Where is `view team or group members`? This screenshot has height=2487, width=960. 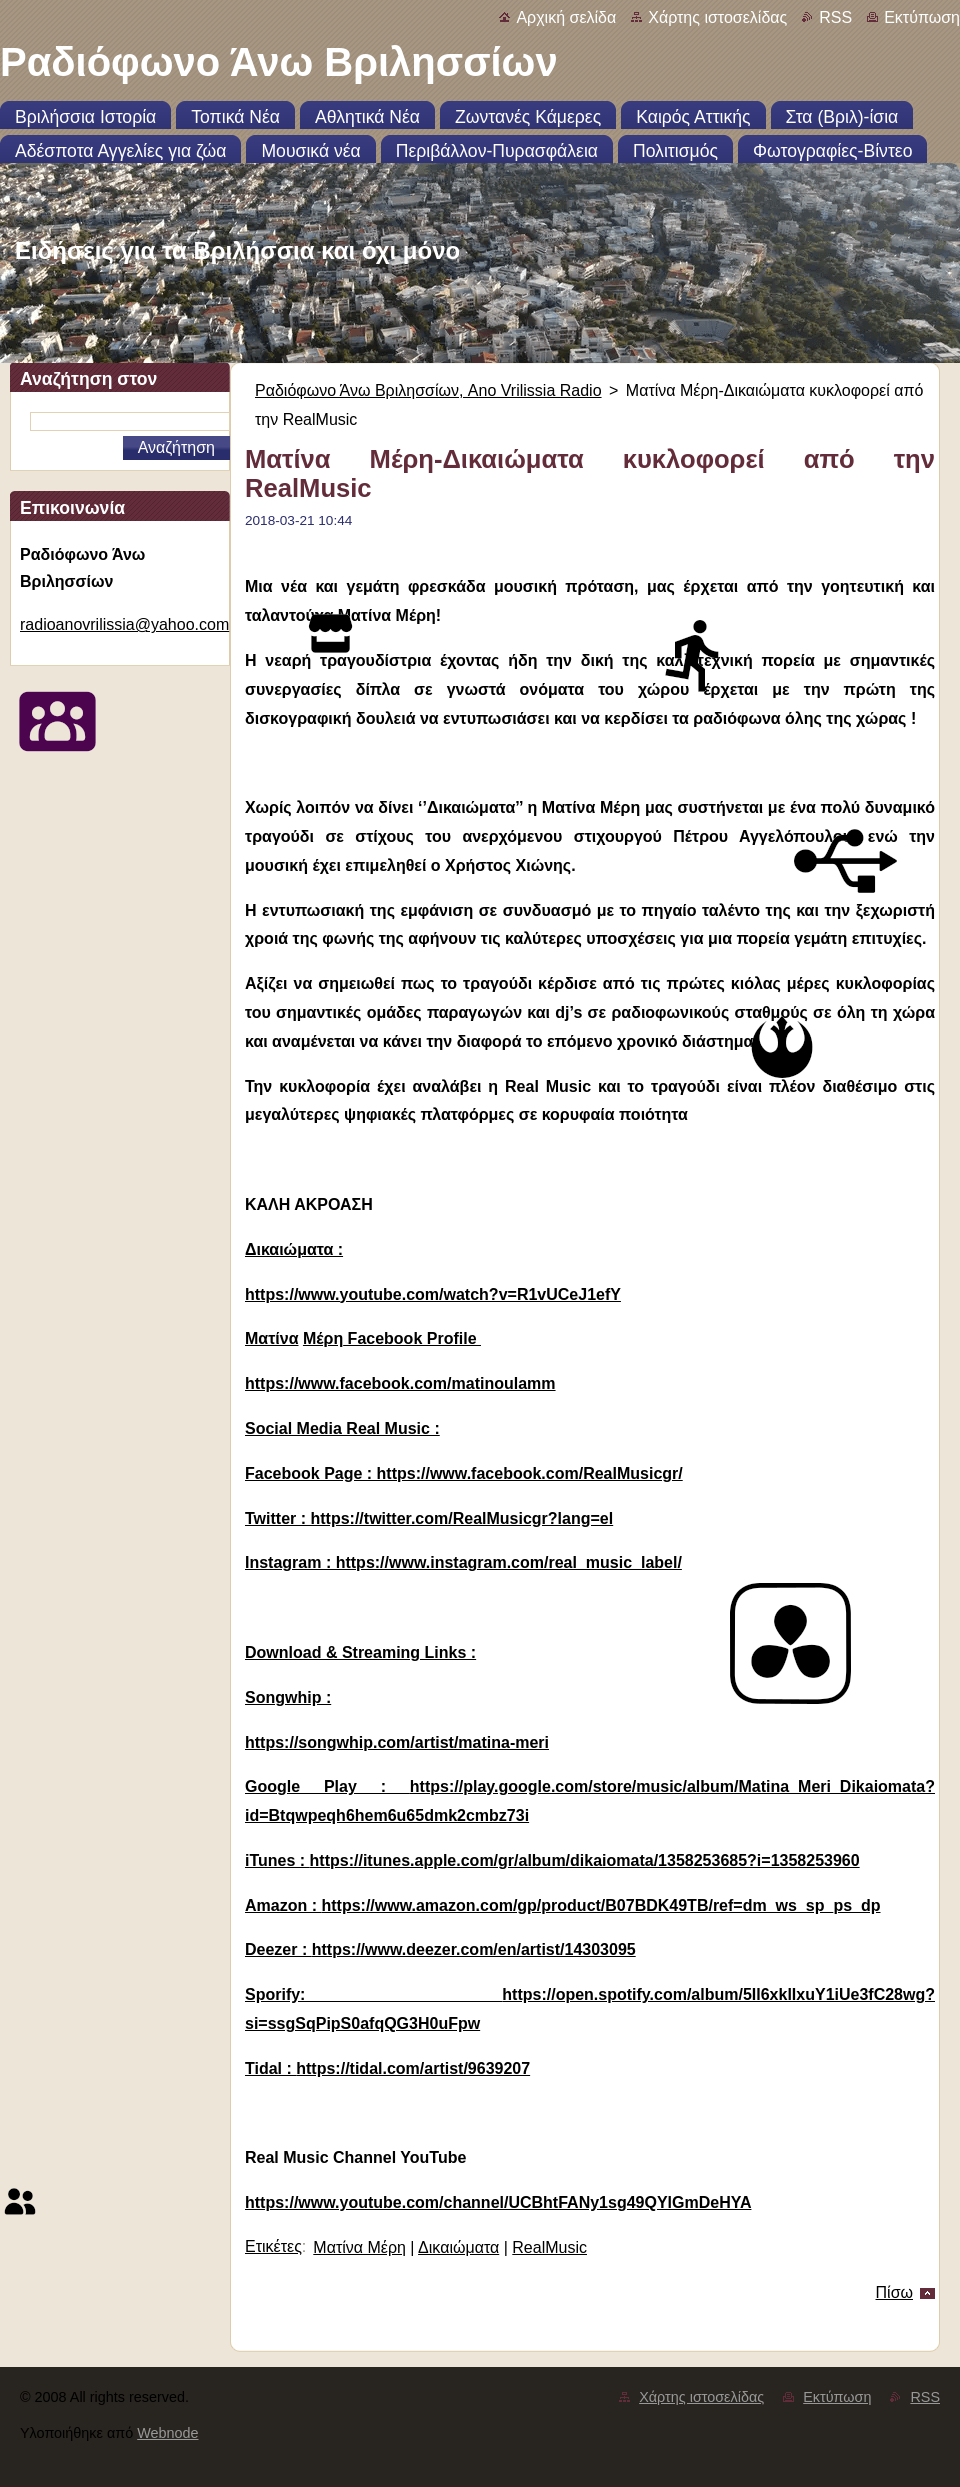
view team or group members is located at coordinates (57, 721).